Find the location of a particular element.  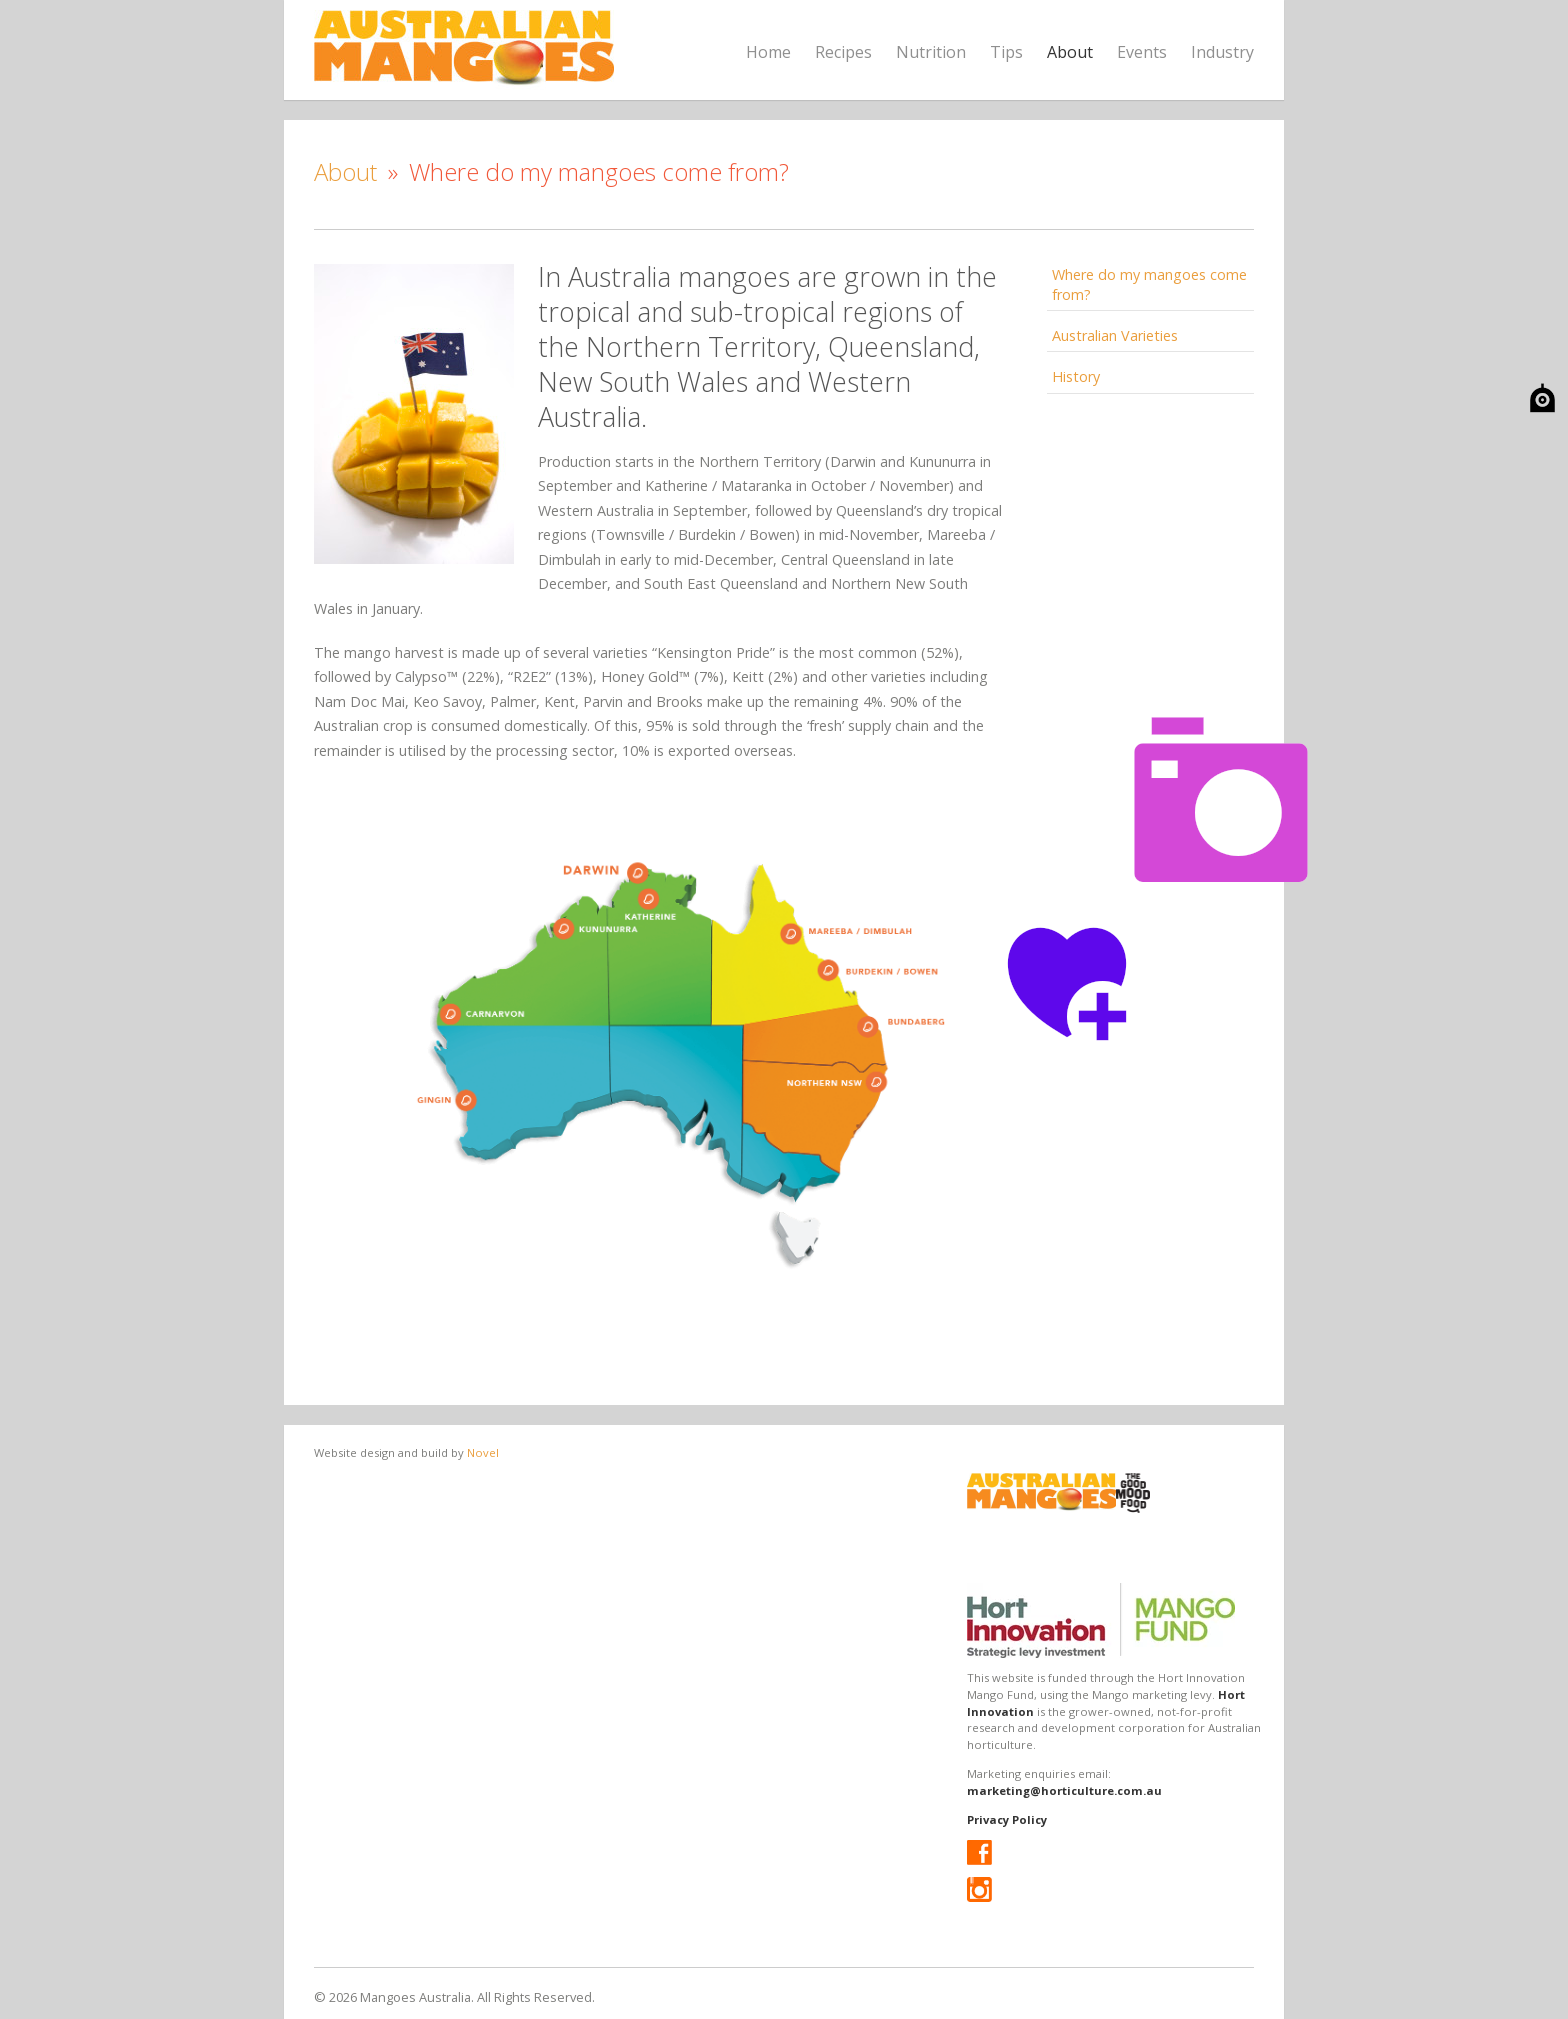

open camera to take a photo is located at coordinates (1221, 804).